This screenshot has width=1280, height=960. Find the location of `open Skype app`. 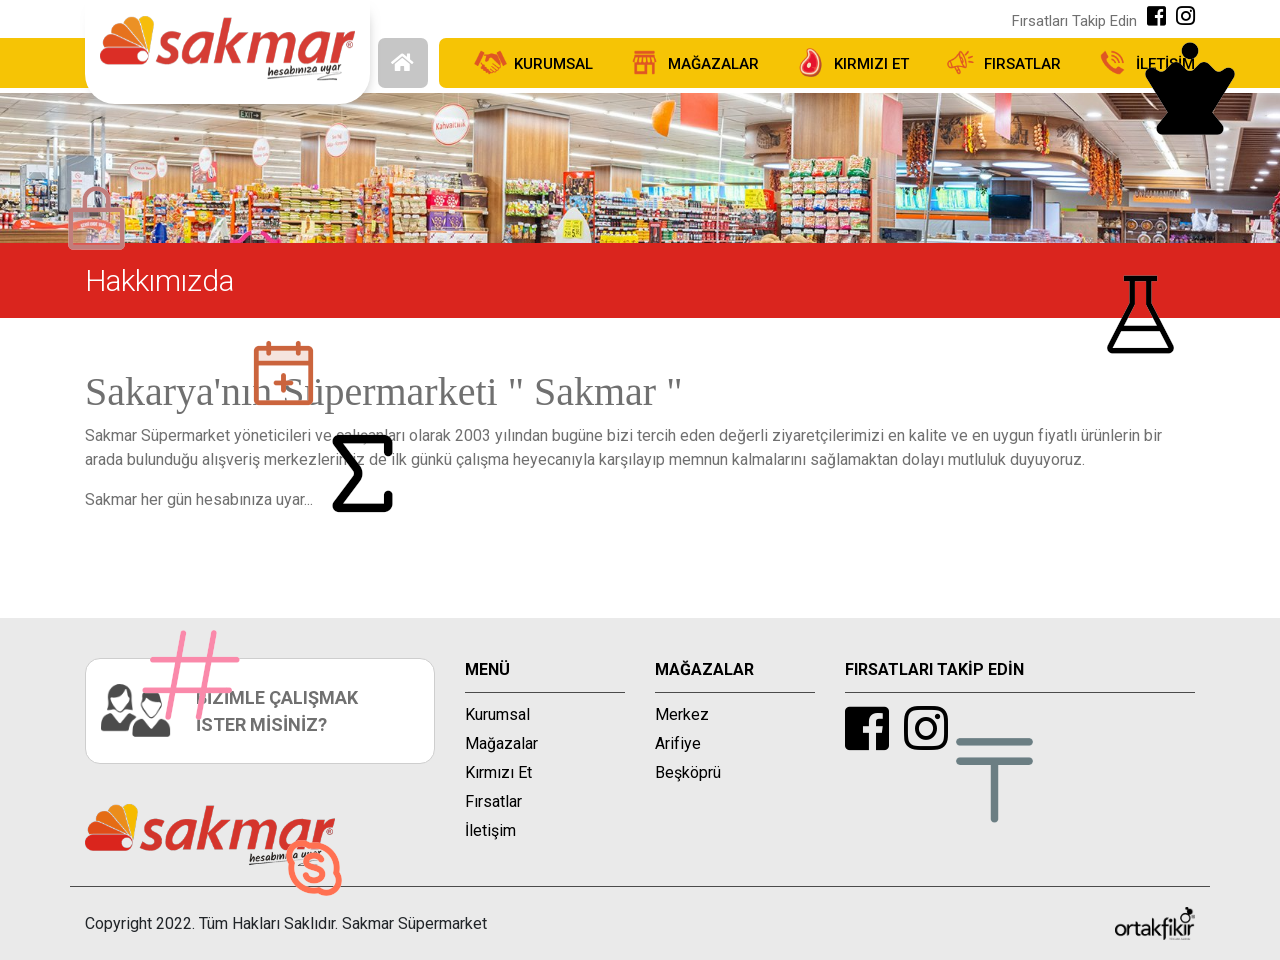

open Skype app is located at coordinates (314, 868).